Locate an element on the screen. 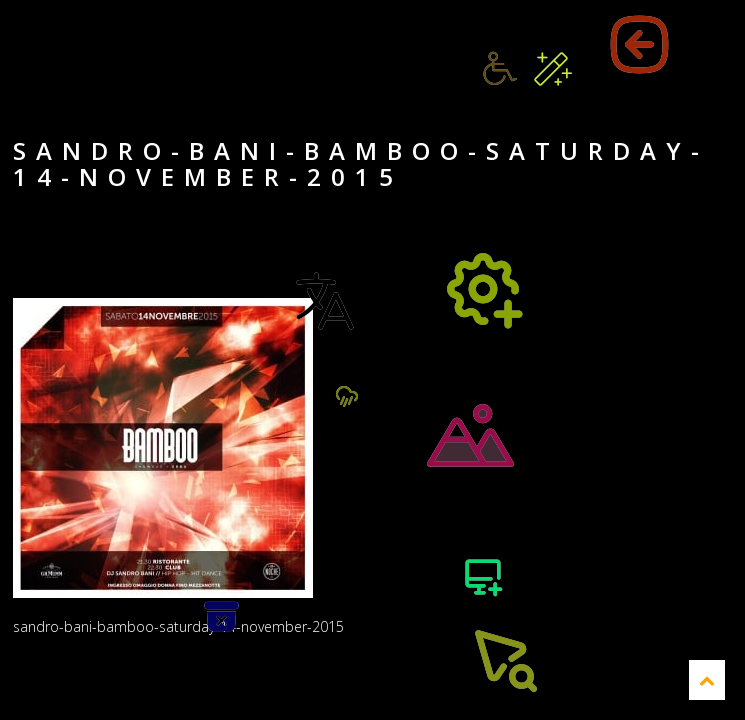  go back to the previous screen is located at coordinates (639, 44).